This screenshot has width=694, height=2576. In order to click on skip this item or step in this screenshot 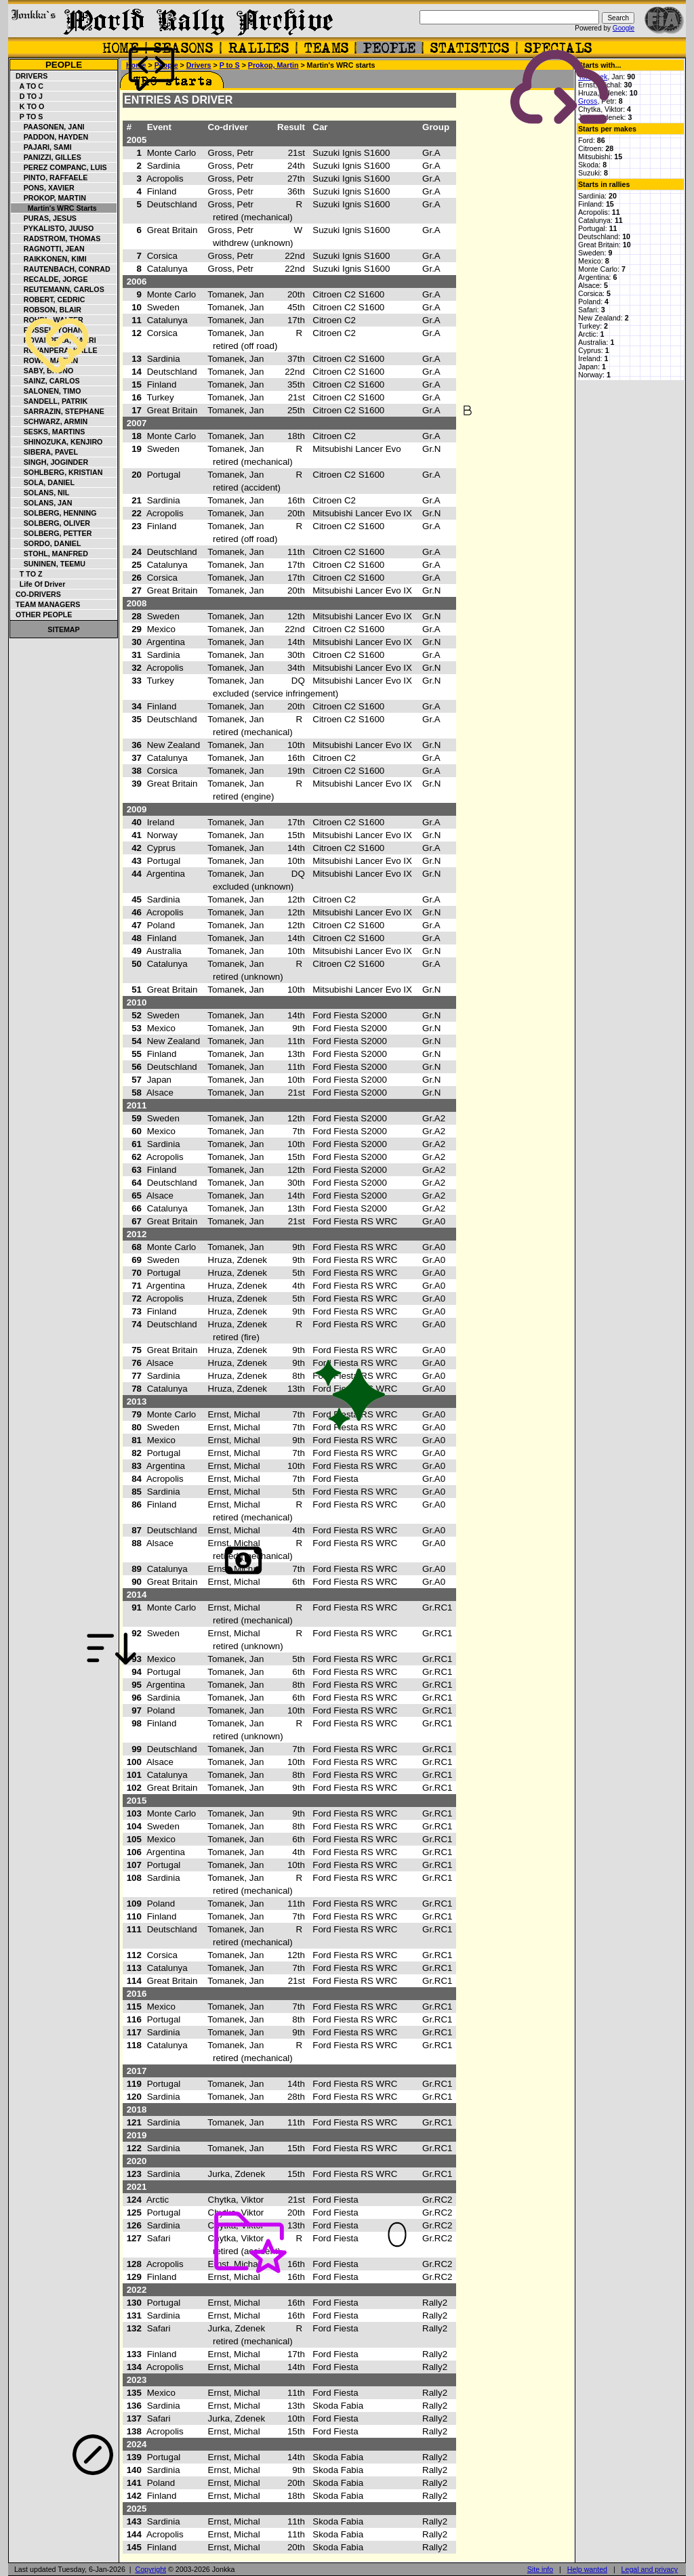, I will do `click(93, 2455)`.